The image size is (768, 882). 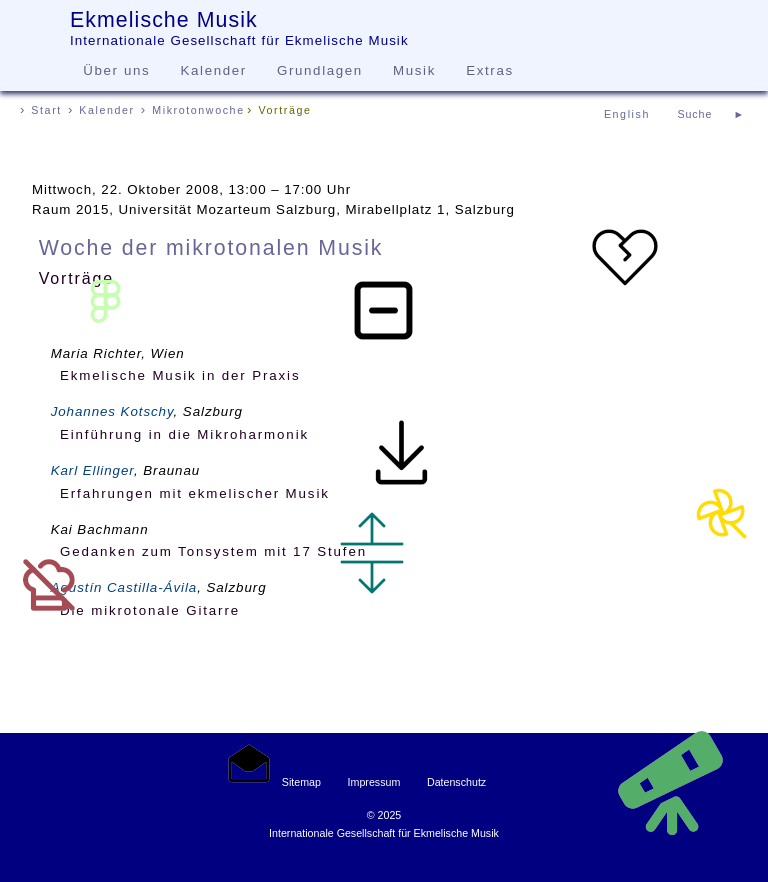 What do you see at coordinates (670, 782) in the screenshot?
I see `explore or discover new content` at bounding box center [670, 782].